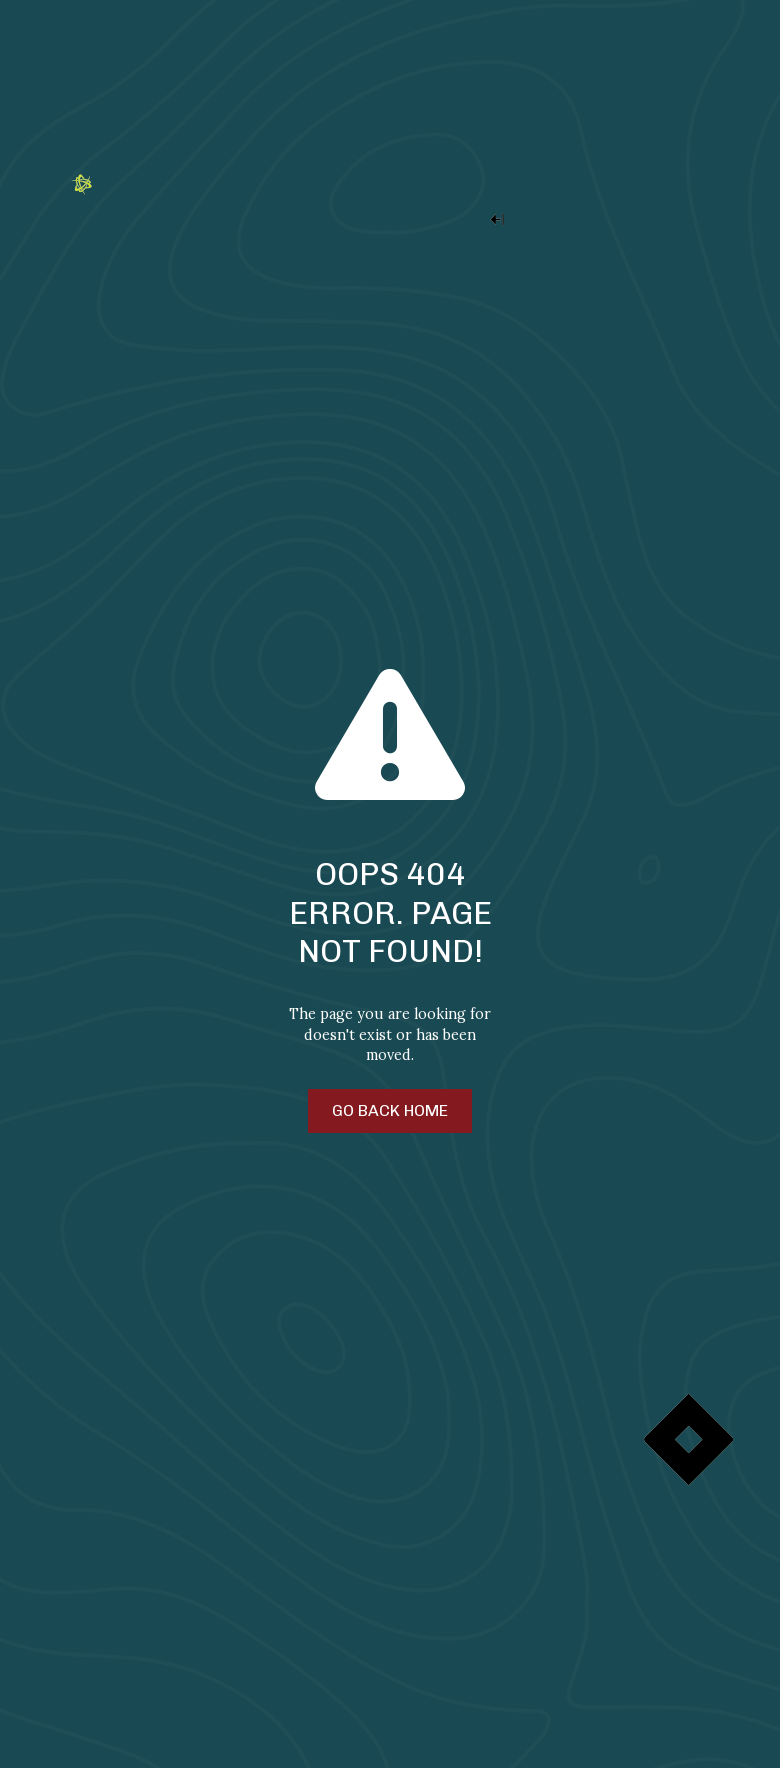  Describe the element at coordinates (497, 219) in the screenshot. I see `expand panel to the left` at that location.